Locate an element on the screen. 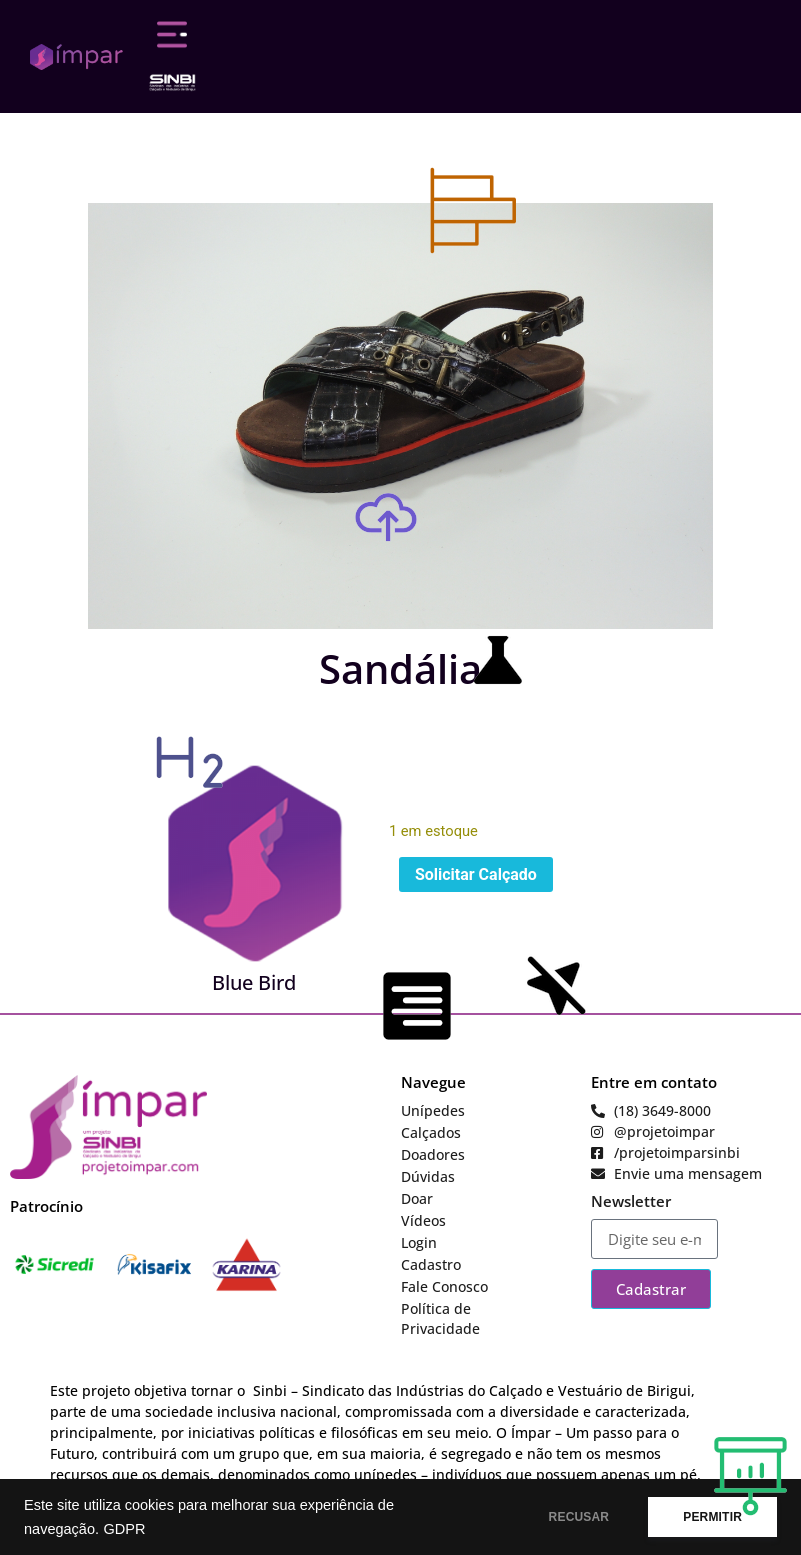  access science or laboratory features is located at coordinates (498, 660).